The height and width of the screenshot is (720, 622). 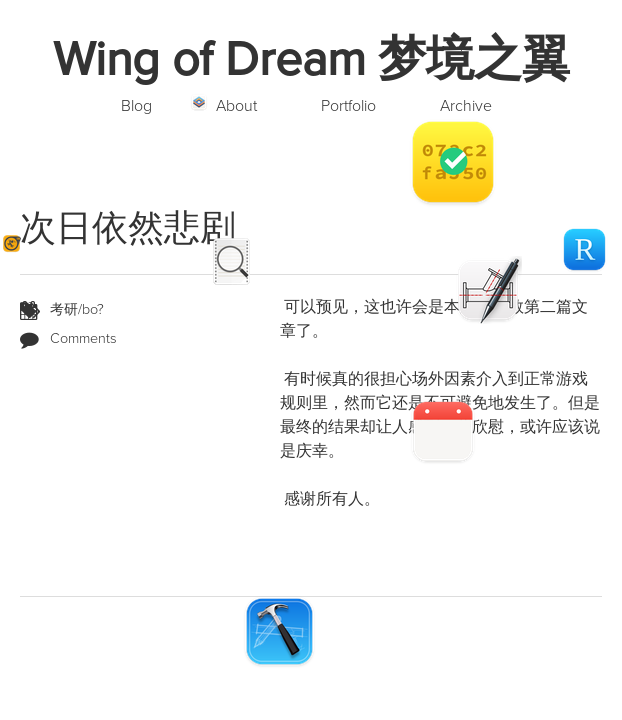 I want to click on open system logs viewer, so click(x=231, y=261).